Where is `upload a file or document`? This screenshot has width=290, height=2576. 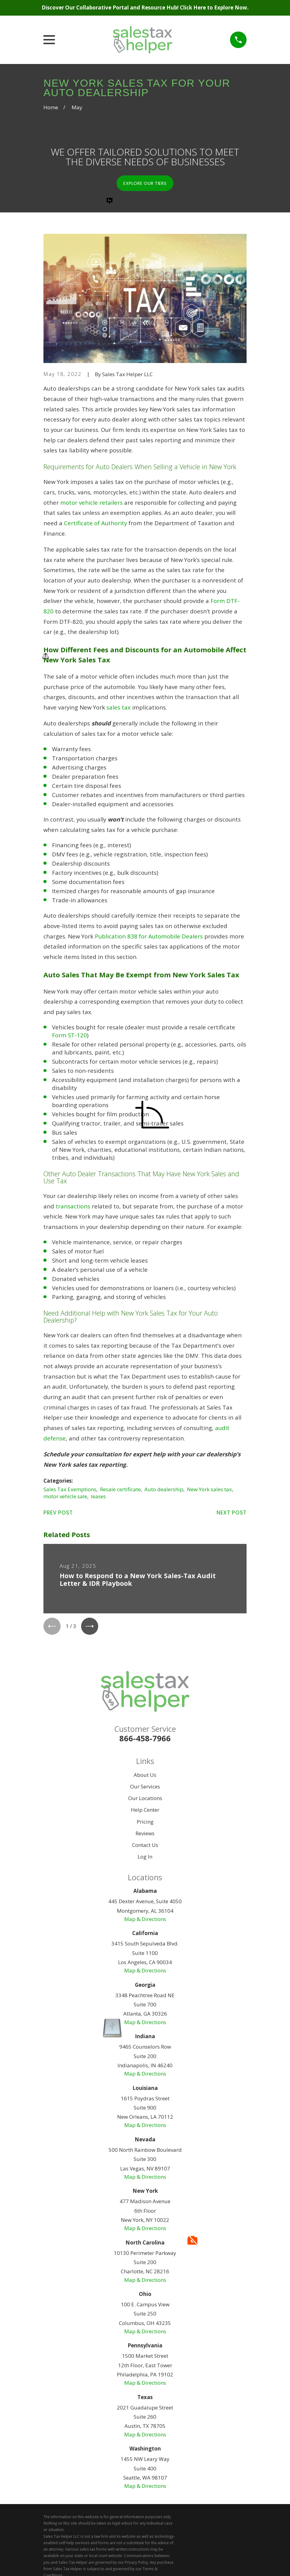 upload a file or document is located at coordinates (46, 656).